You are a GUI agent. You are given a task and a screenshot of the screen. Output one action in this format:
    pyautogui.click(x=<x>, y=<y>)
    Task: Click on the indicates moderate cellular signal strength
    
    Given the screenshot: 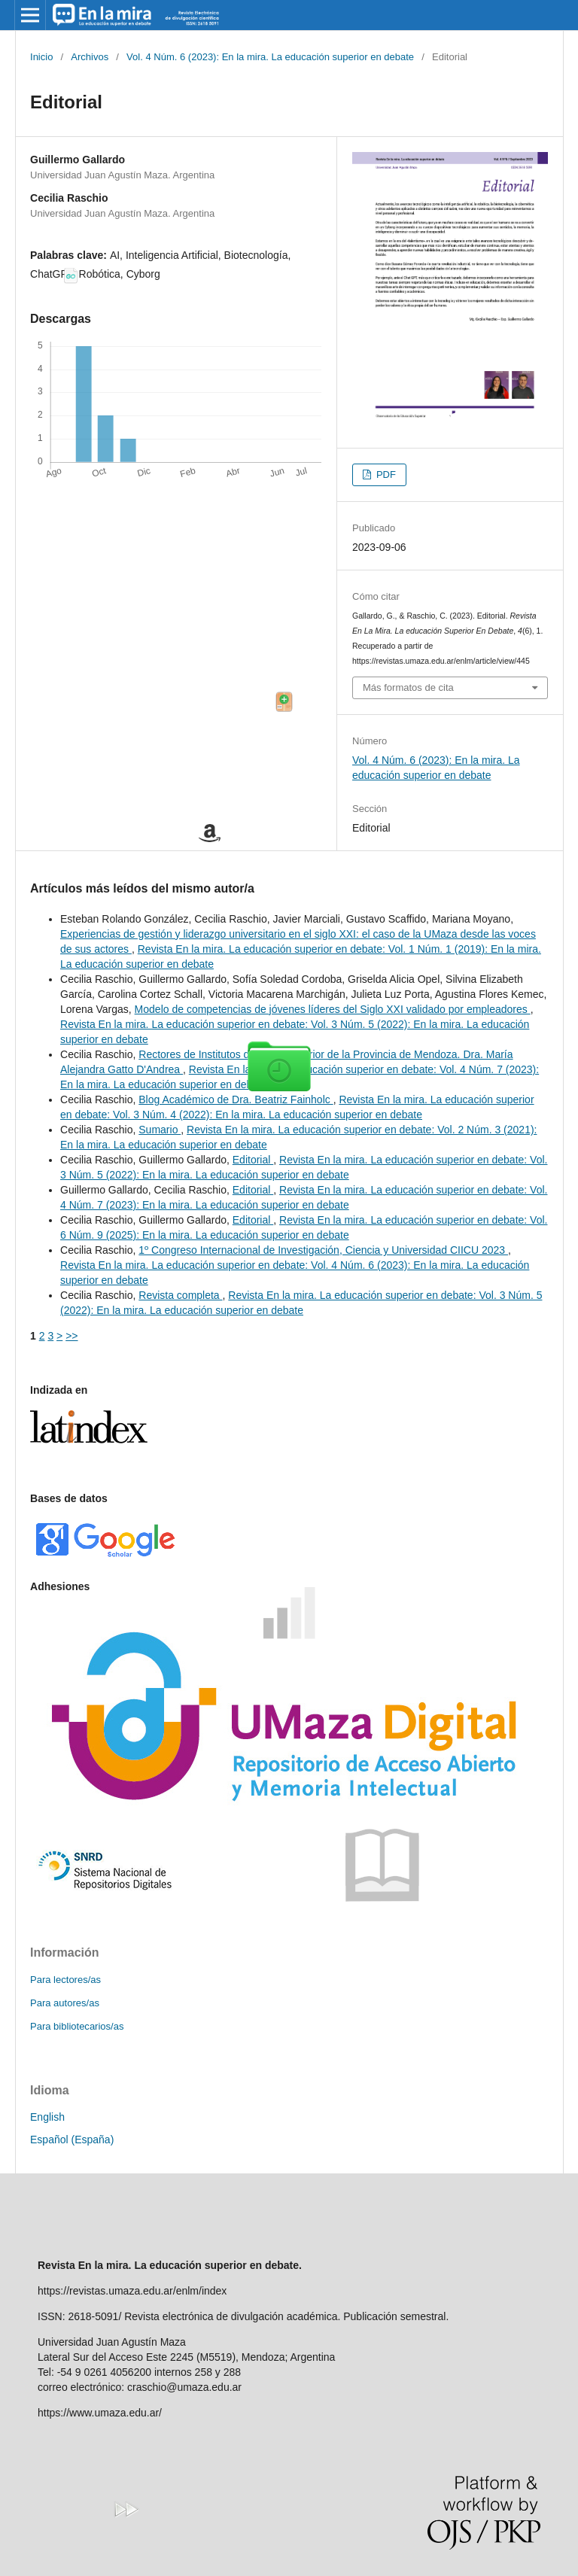 What is the action you would take?
    pyautogui.click(x=291, y=1614)
    